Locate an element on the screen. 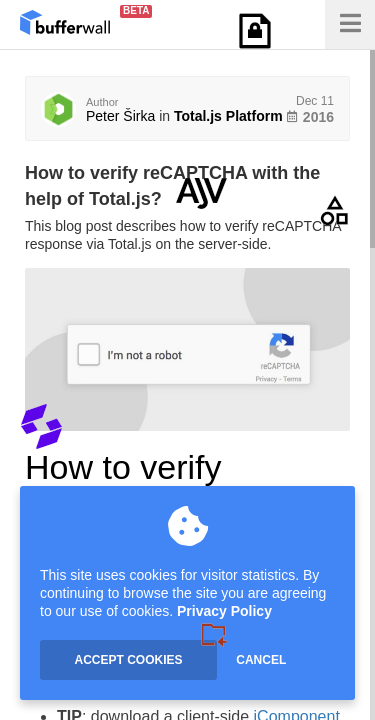 The height and width of the screenshot is (720, 375). view received files or downloads is located at coordinates (213, 634).